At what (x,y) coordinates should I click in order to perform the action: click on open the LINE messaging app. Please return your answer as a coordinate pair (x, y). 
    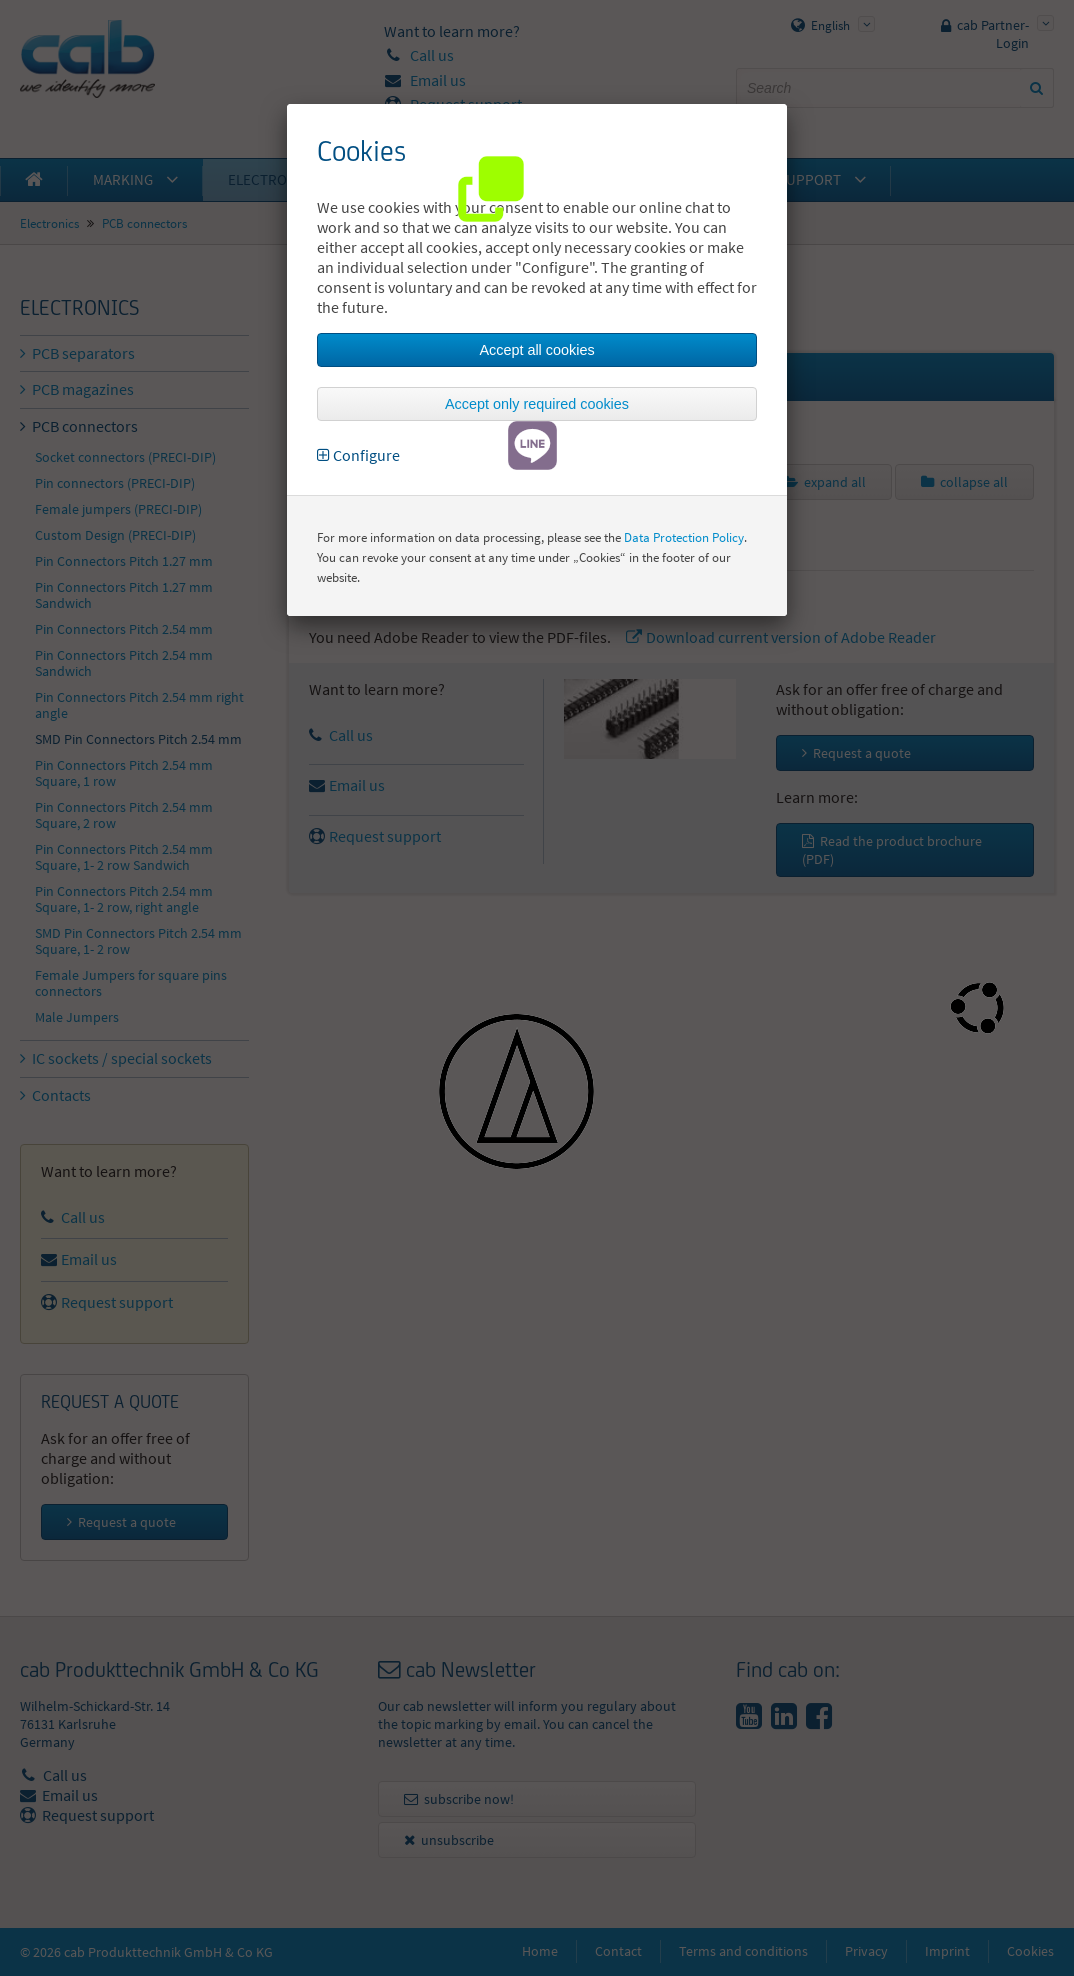
    Looking at the image, I should click on (532, 445).